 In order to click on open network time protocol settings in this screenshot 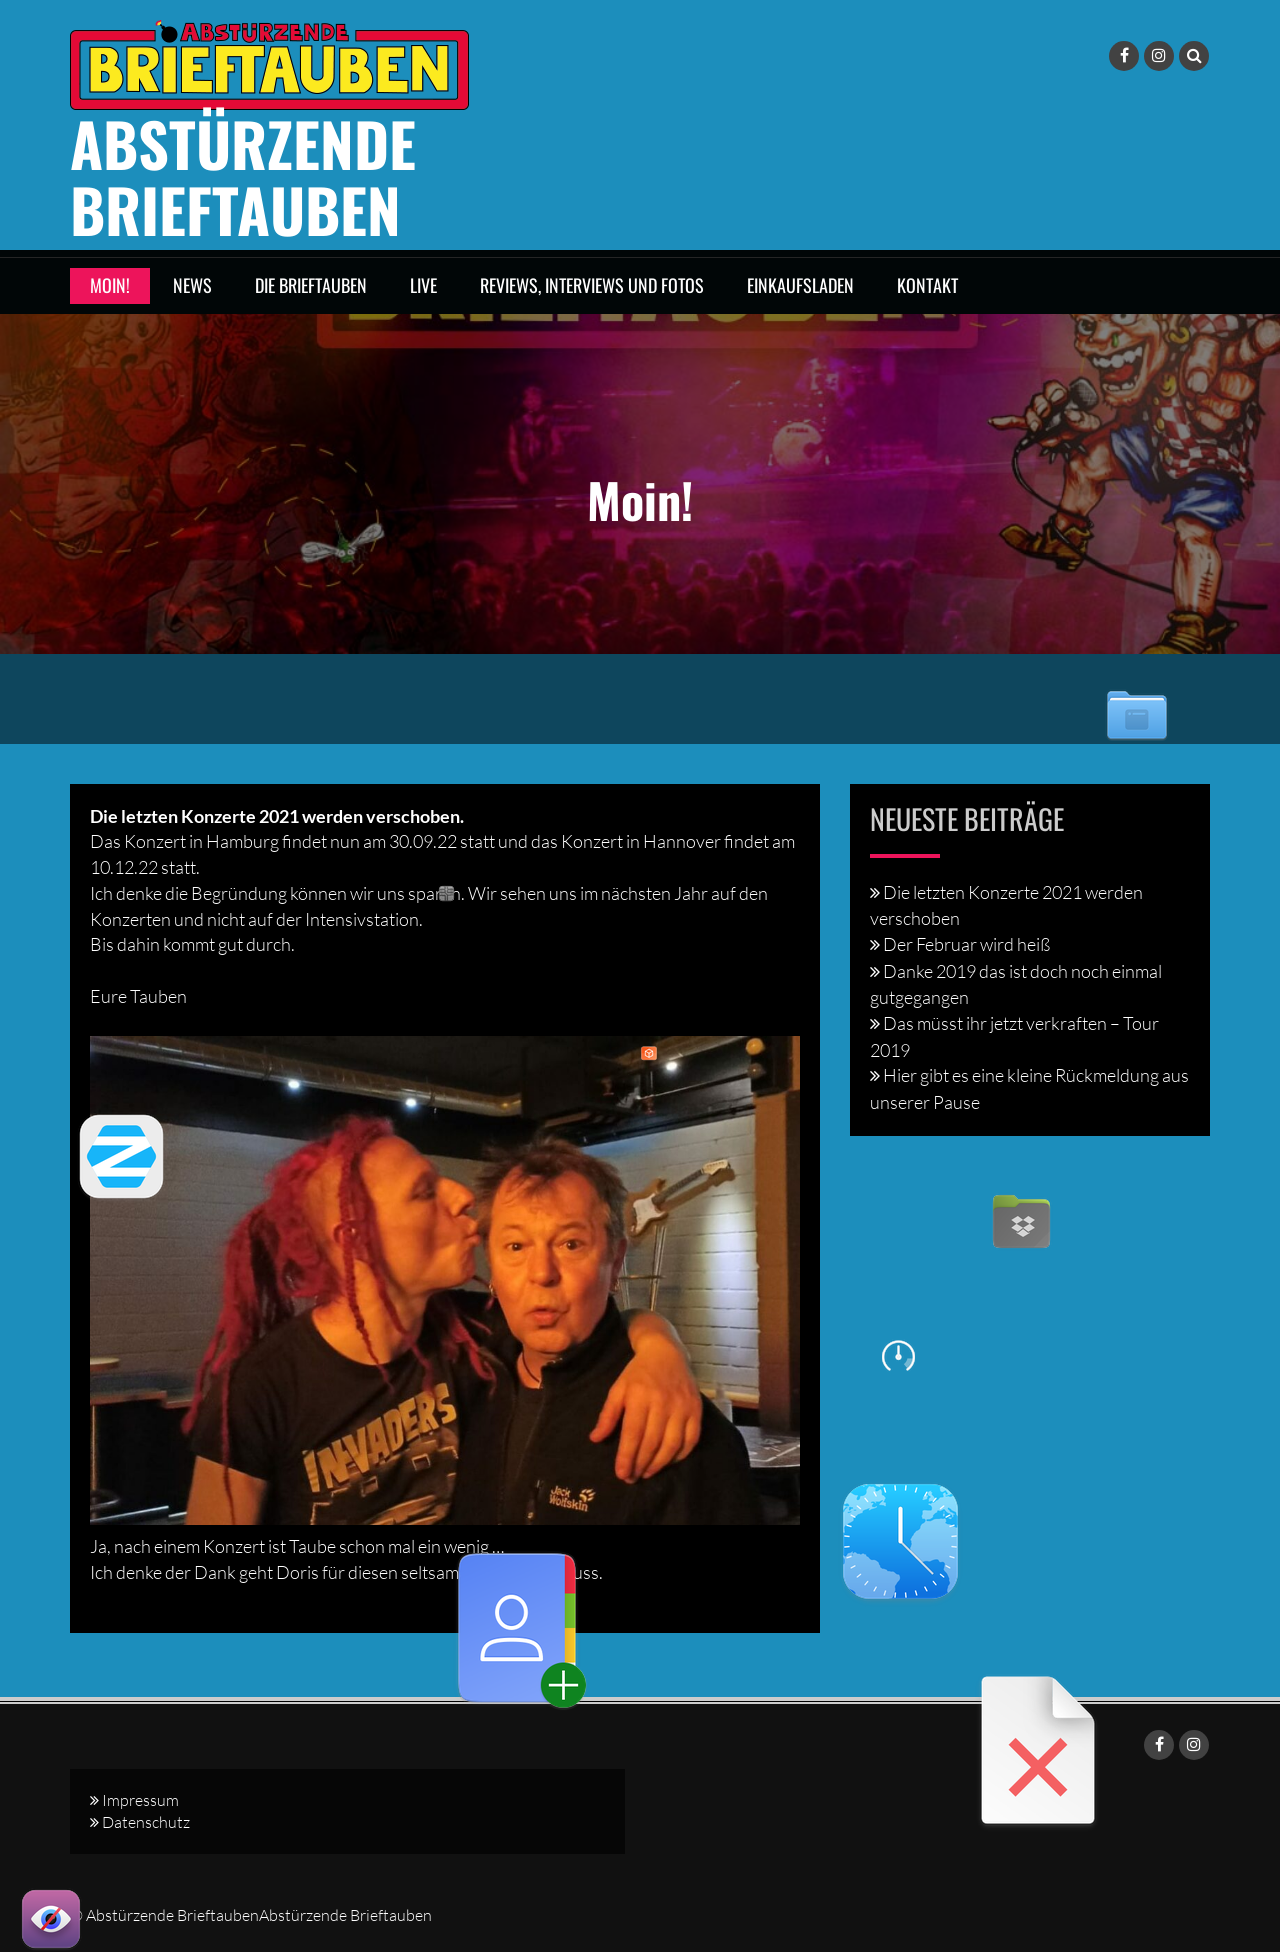, I will do `click(900, 1541)`.